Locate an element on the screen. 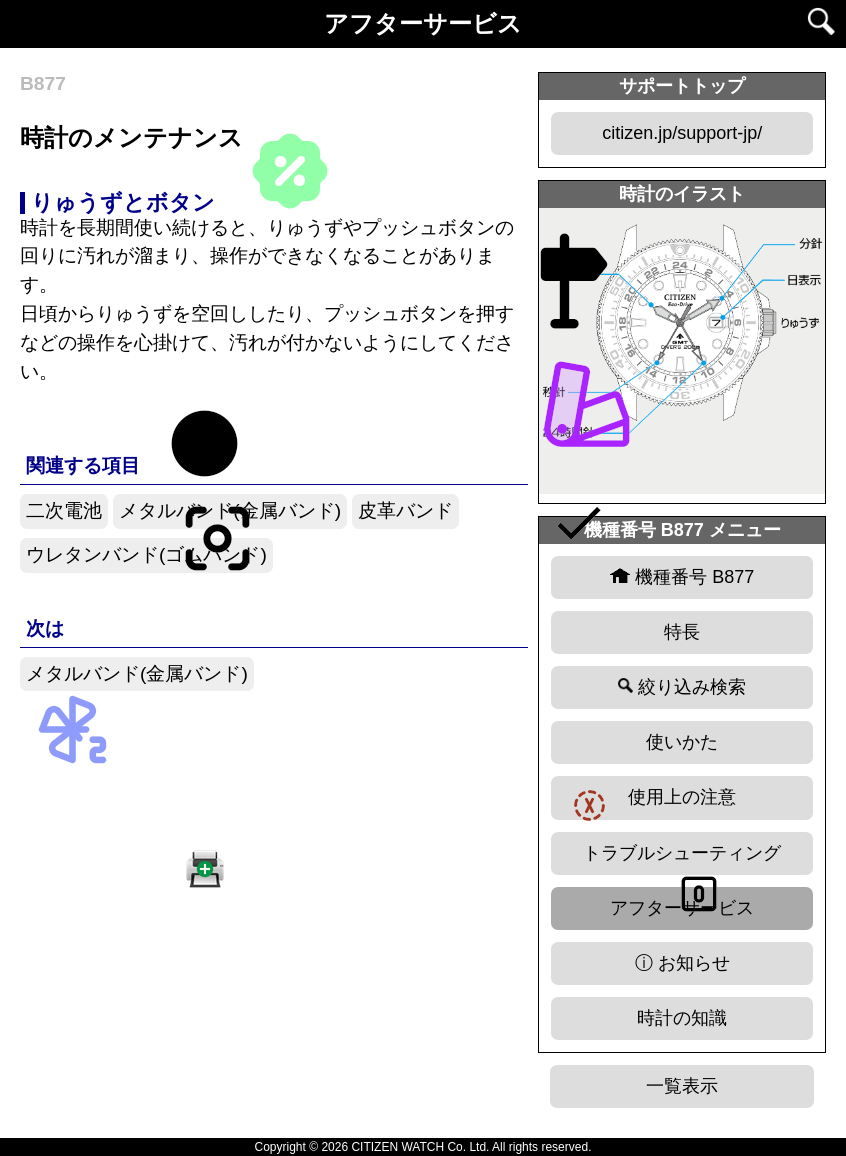 The height and width of the screenshot is (1156, 846). cancel or remove a pending action is located at coordinates (589, 805).